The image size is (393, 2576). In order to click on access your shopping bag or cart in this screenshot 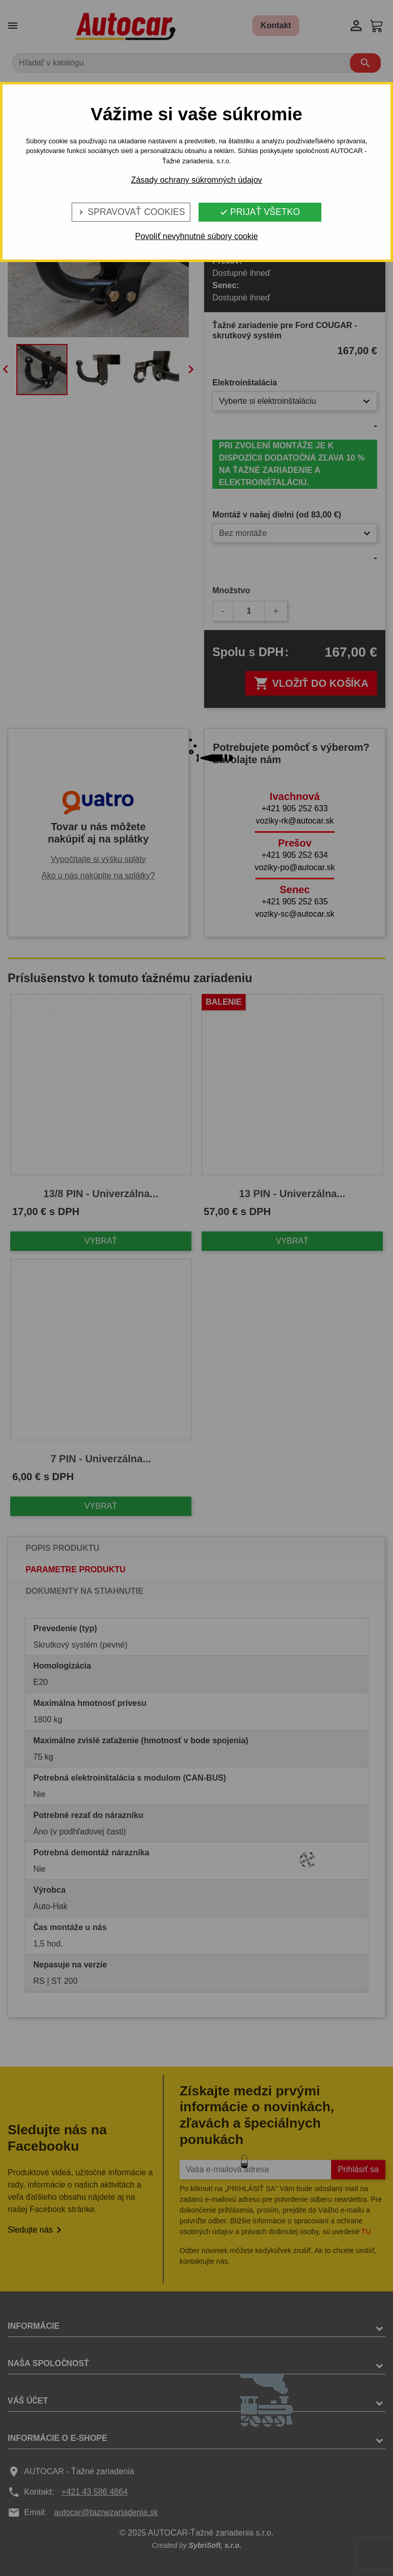, I will do `click(244, 2161)`.